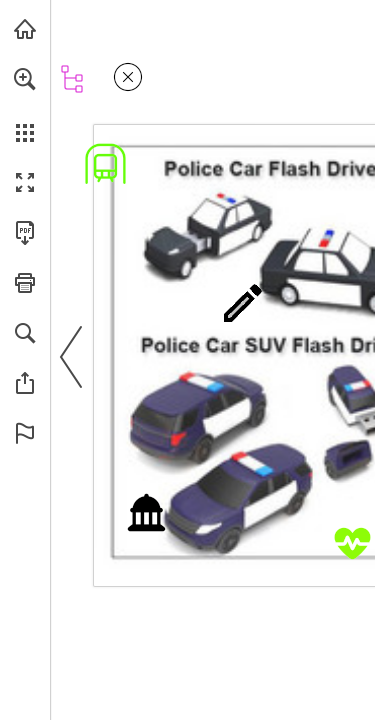 Image resolution: width=375 pixels, height=720 pixels. I want to click on close or dismiss a dialog, so click(128, 77).